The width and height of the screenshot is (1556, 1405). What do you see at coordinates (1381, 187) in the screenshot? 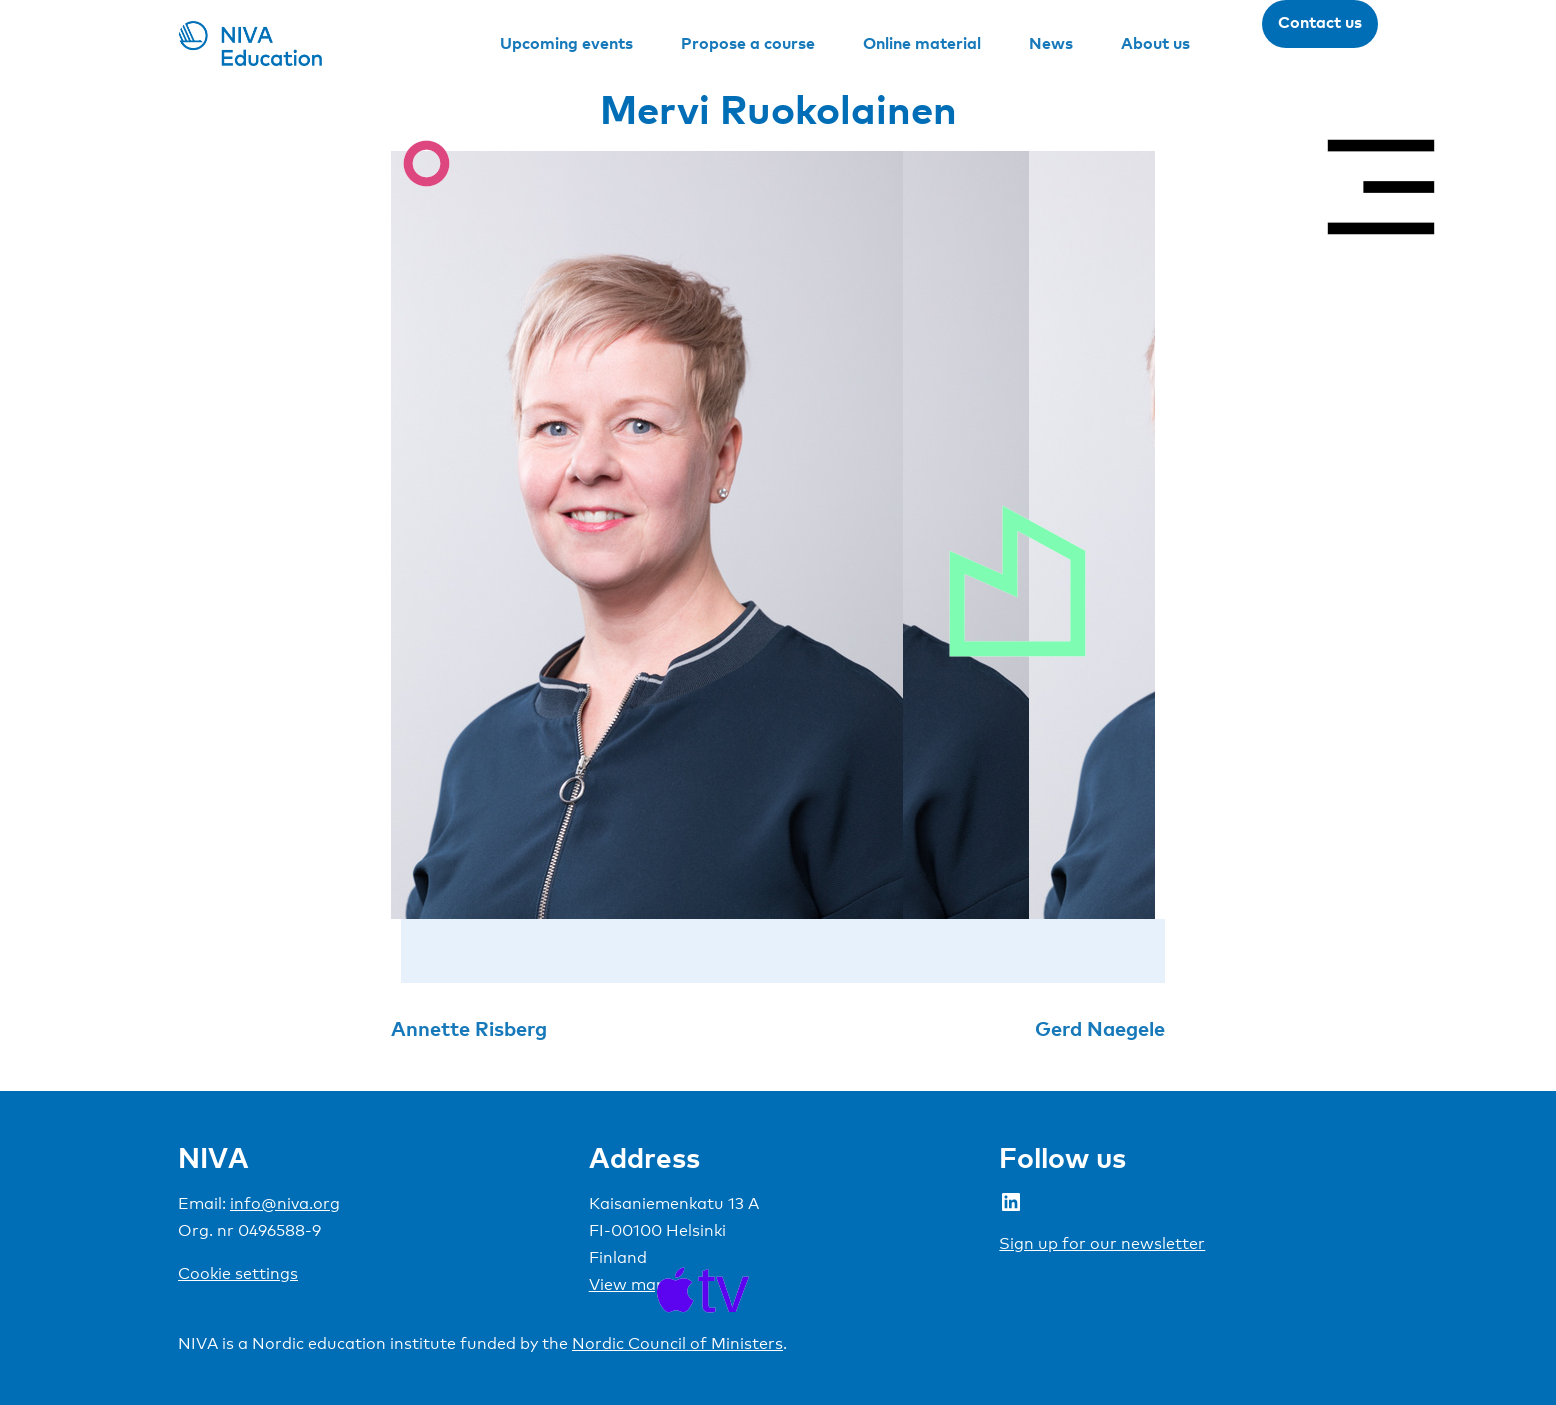
I see `open navigation menu` at bounding box center [1381, 187].